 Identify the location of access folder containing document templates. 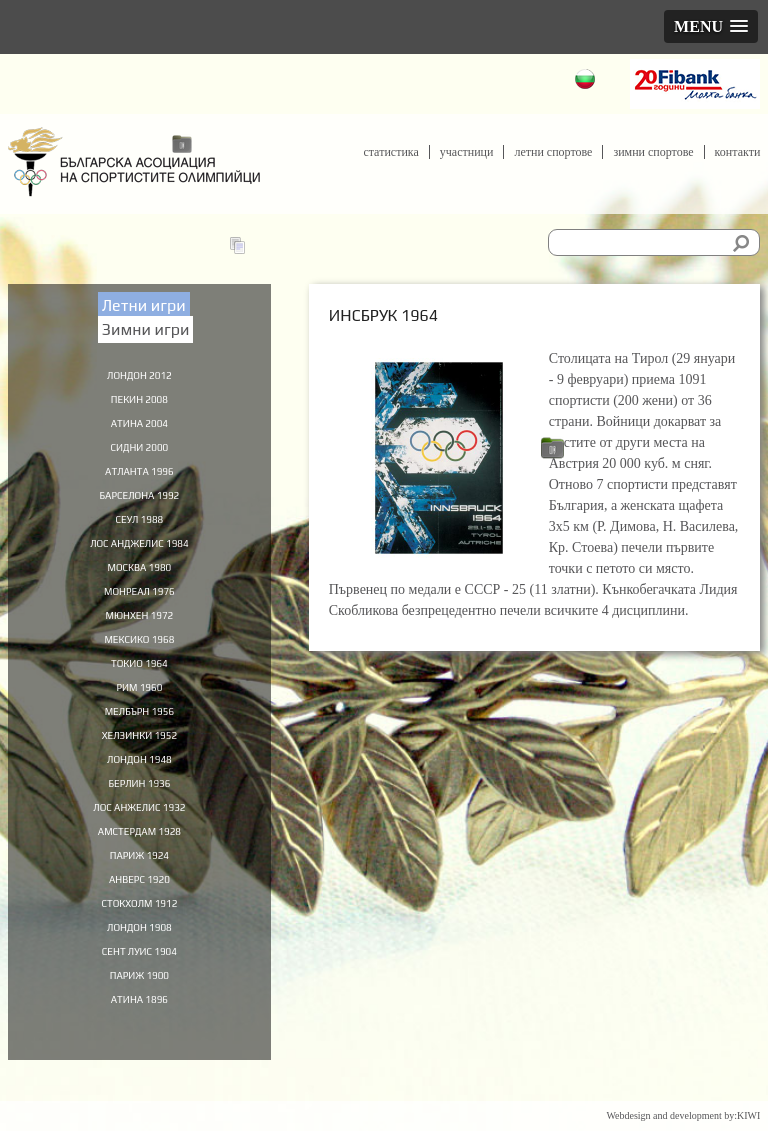
(182, 144).